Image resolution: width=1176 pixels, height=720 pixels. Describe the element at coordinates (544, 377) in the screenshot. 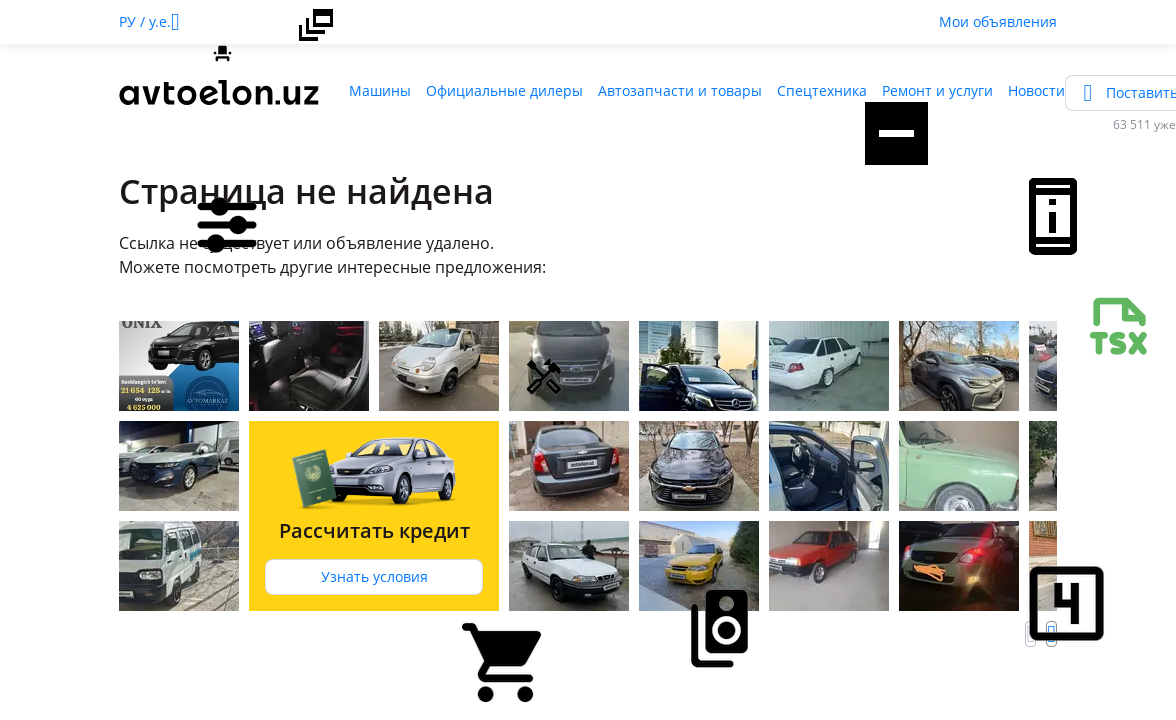

I see `access tools and settings` at that location.